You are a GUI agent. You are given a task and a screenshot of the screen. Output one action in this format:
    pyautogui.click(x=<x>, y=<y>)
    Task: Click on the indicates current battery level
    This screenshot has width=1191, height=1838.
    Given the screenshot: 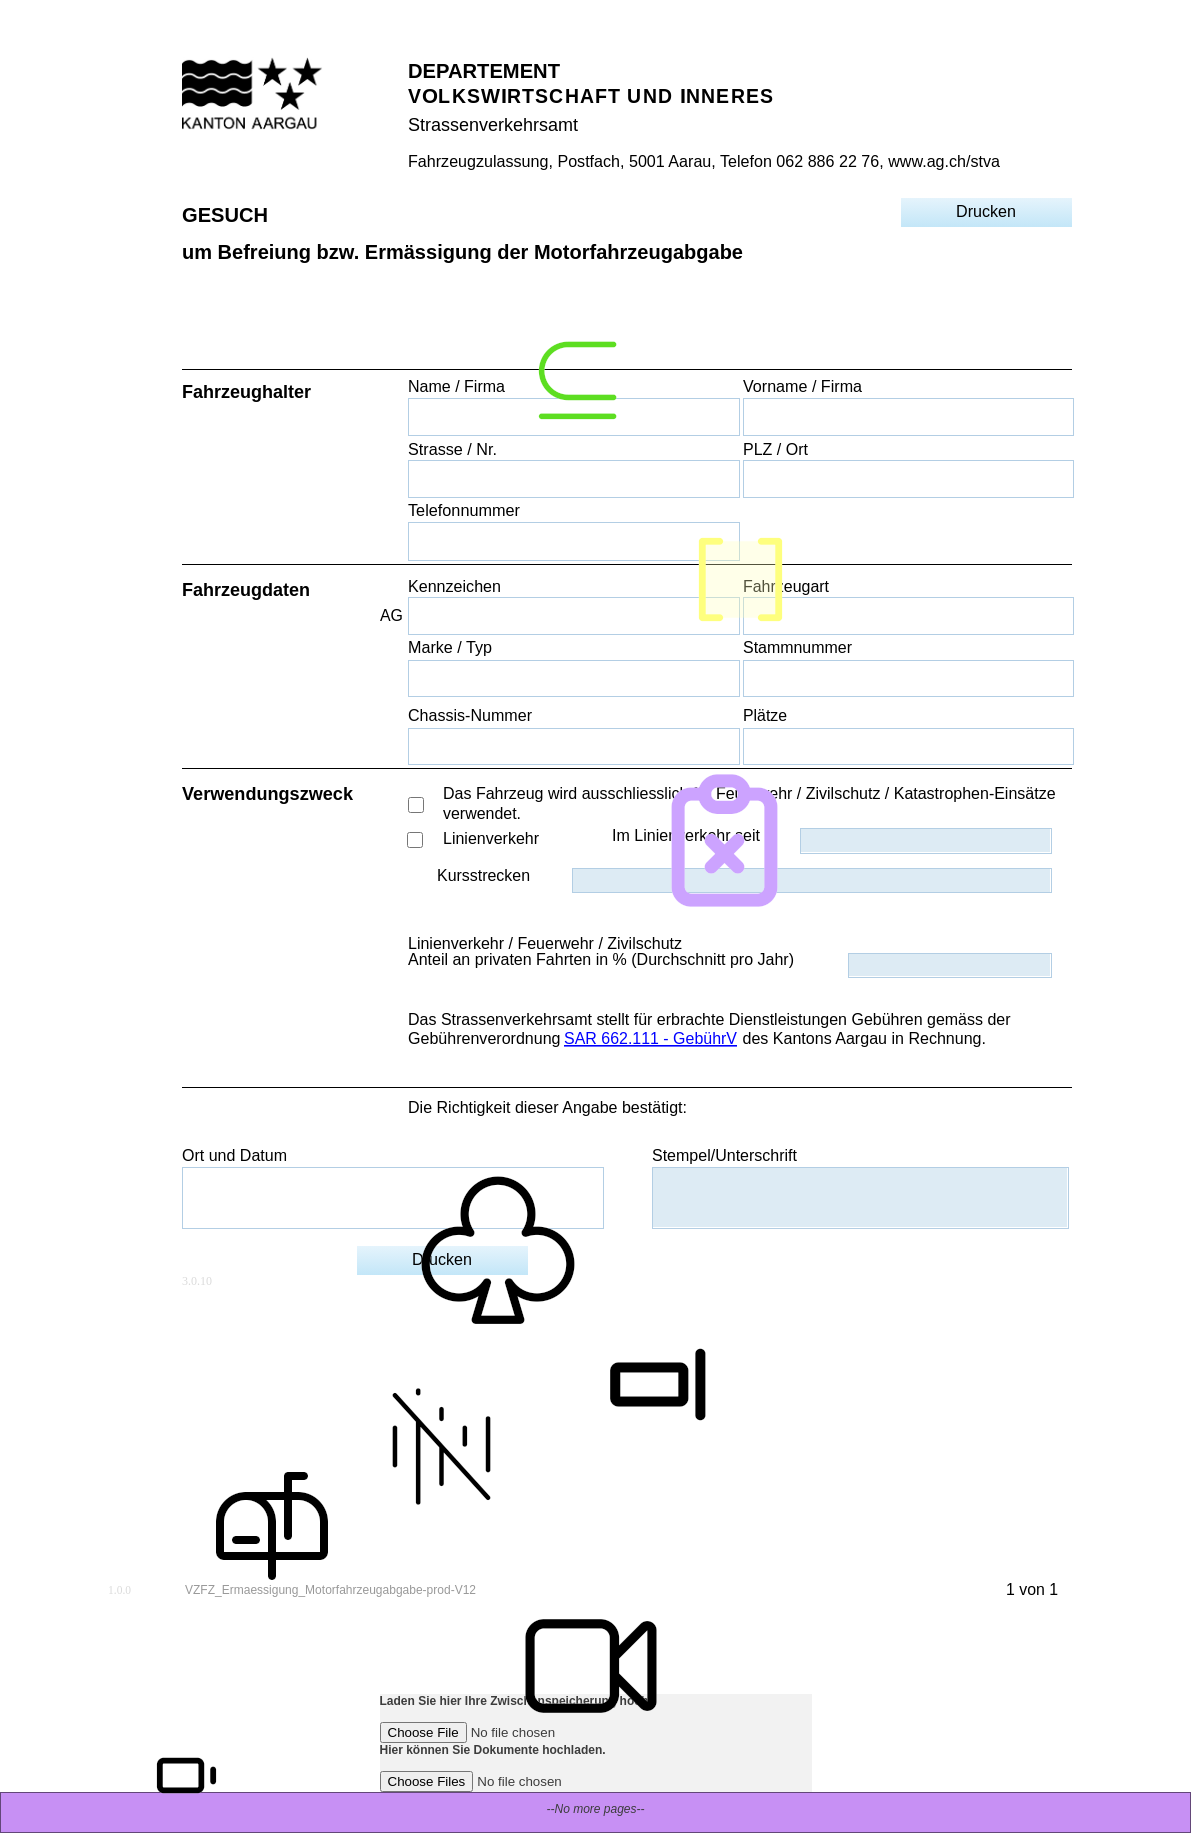 What is the action you would take?
    pyautogui.click(x=186, y=1775)
    